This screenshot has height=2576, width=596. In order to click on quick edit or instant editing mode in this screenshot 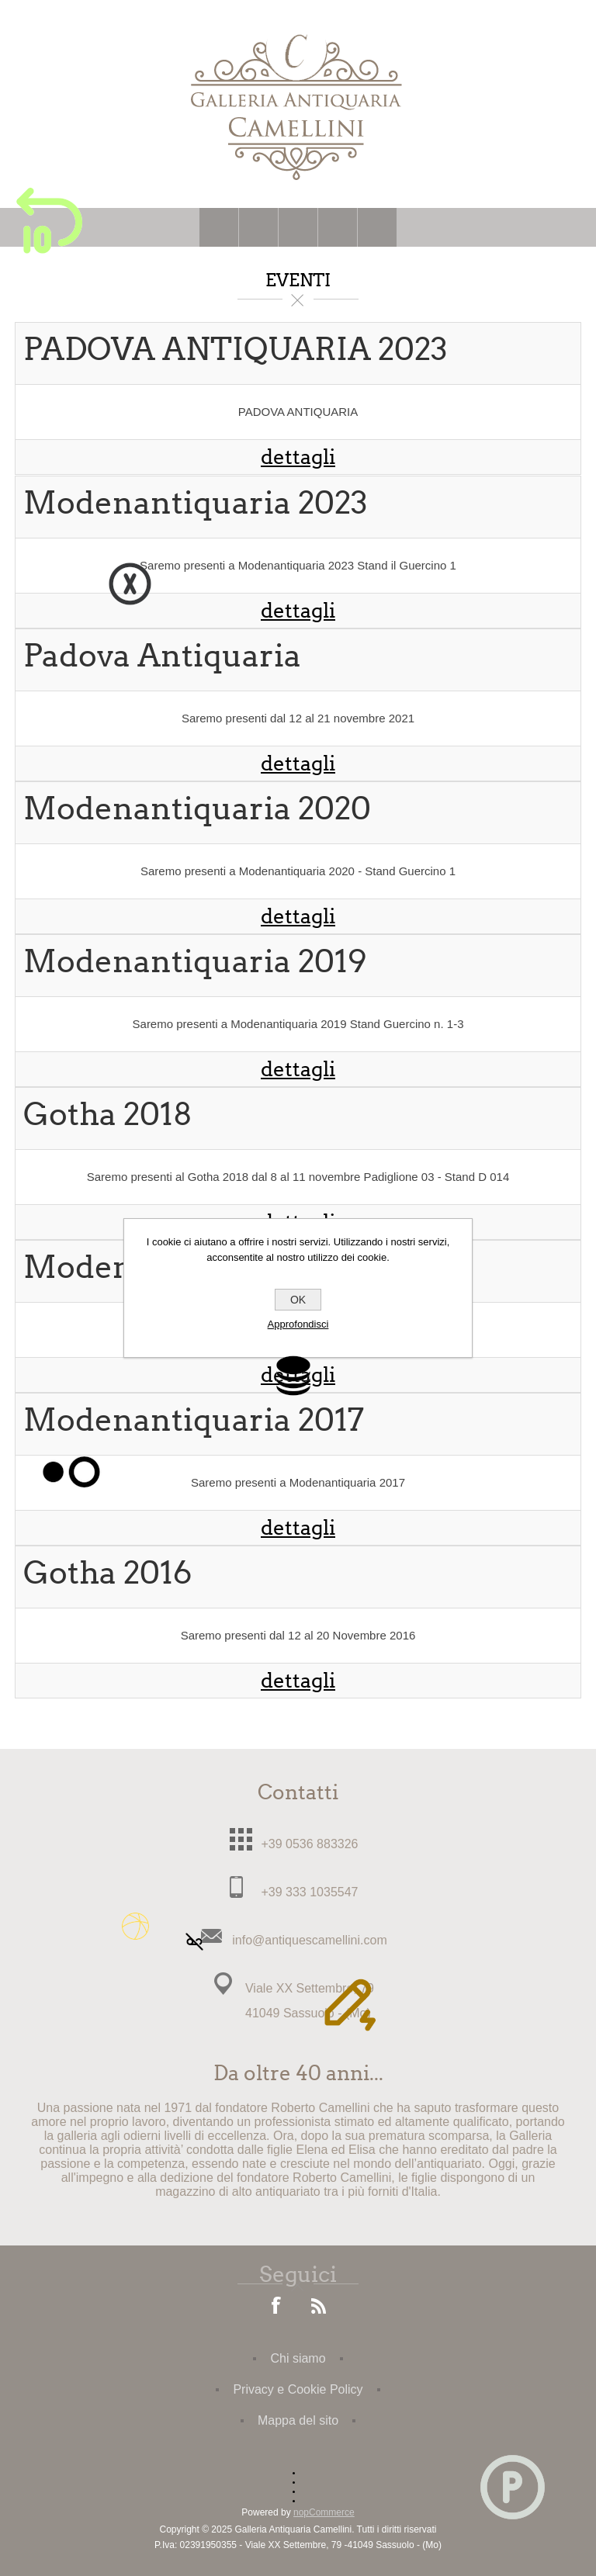, I will do `click(348, 2001)`.